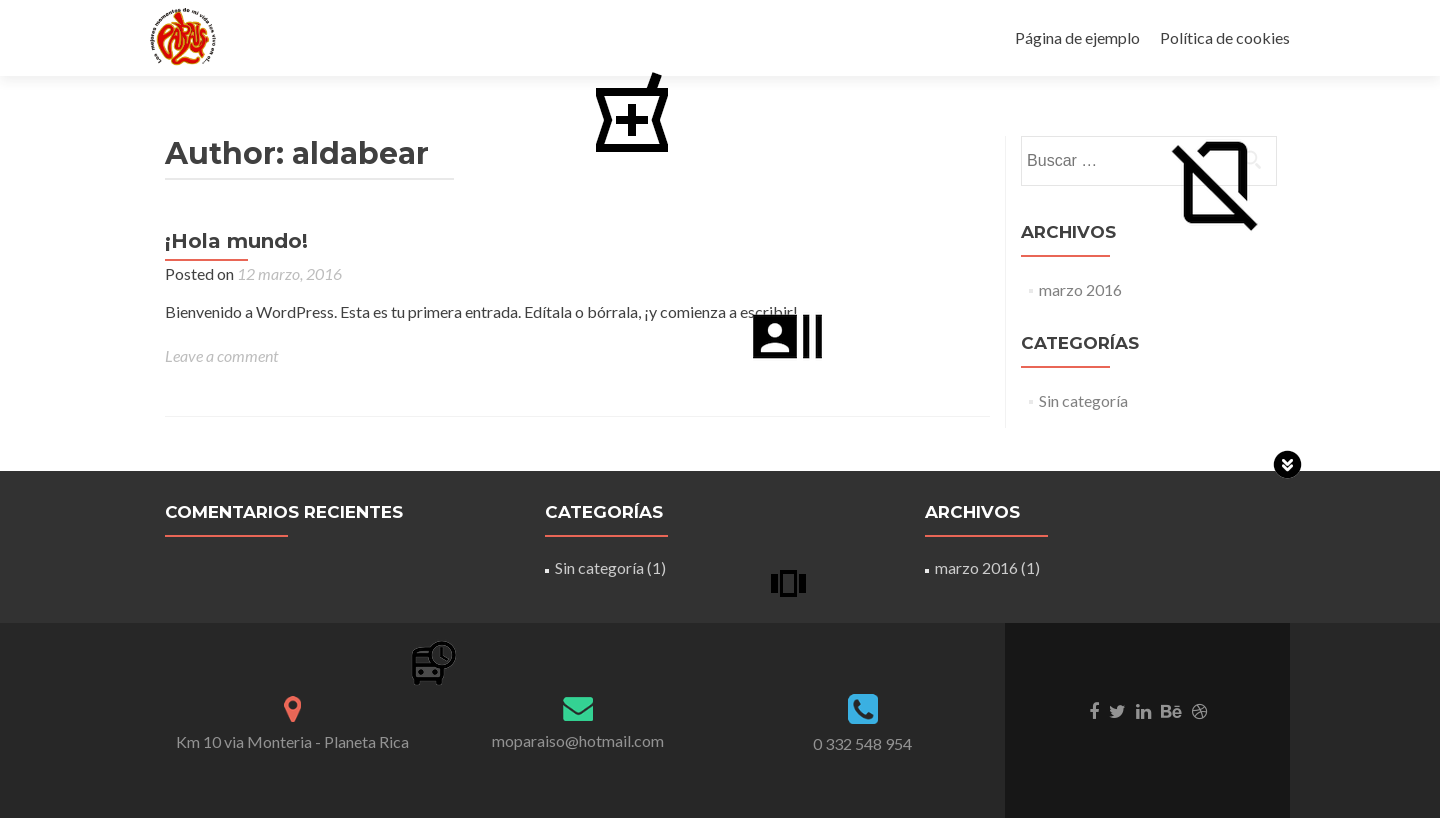 The height and width of the screenshot is (818, 1440). I want to click on no sim card detected, so click(1215, 182).